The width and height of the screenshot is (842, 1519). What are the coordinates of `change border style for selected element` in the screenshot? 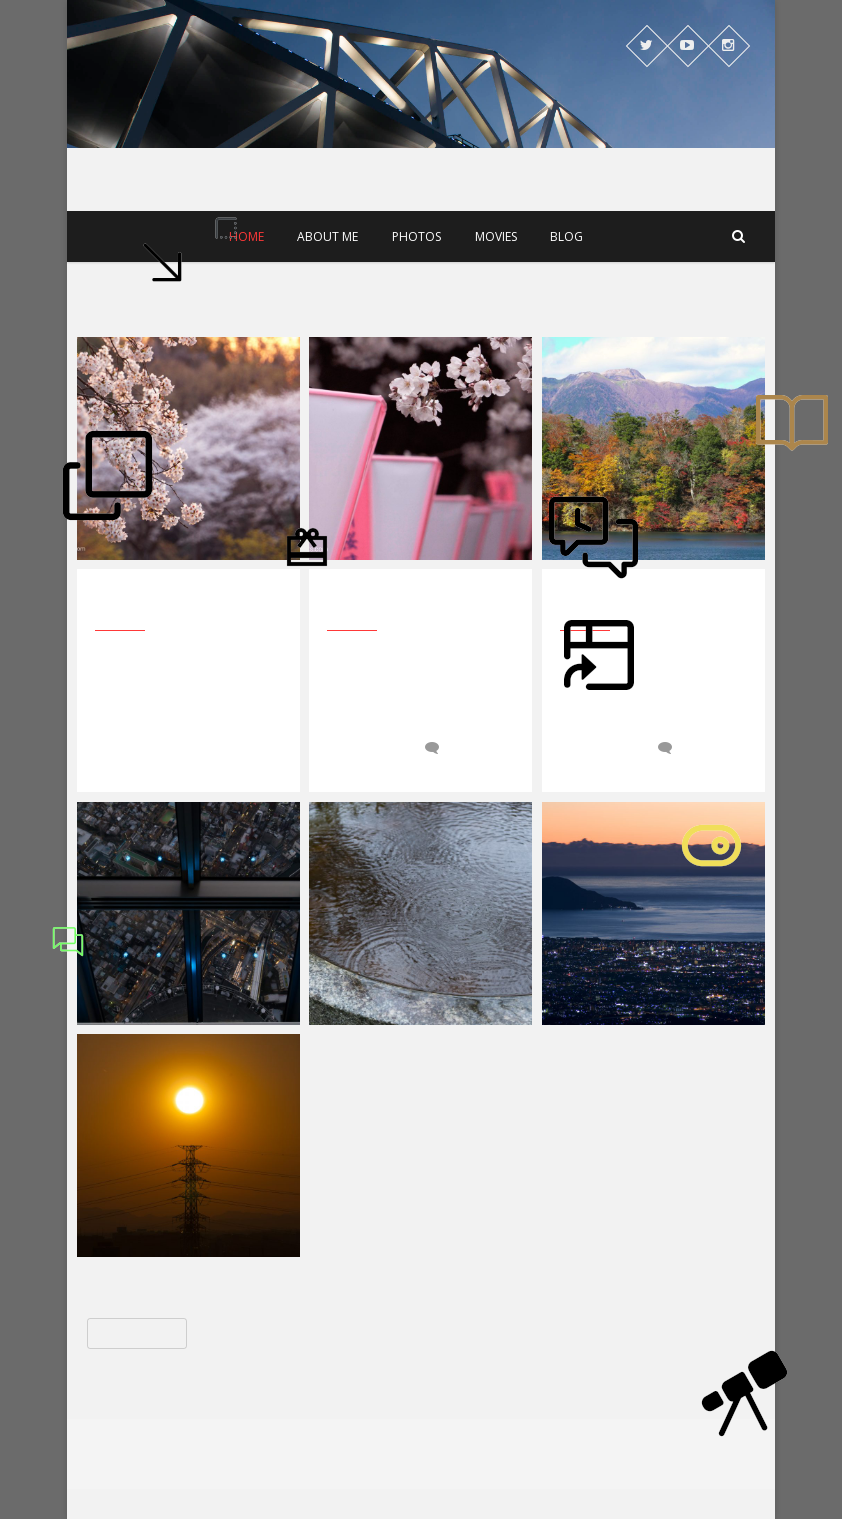 It's located at (226, 228).